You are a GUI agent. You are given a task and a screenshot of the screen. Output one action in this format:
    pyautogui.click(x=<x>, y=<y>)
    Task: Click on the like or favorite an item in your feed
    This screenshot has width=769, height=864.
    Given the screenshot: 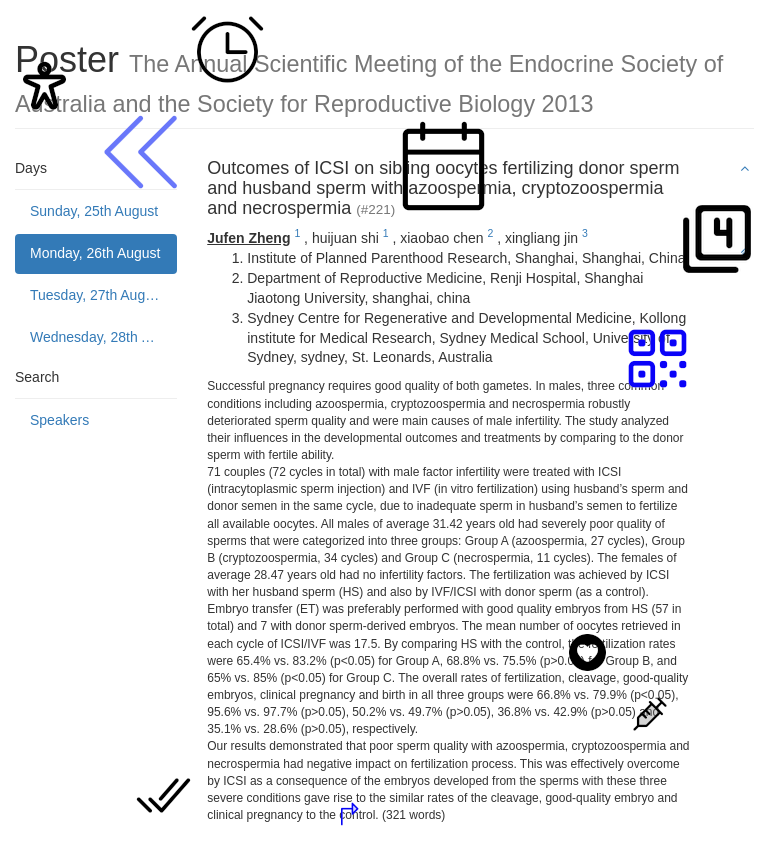 What is the action you would take?
    pyautogui.click(x=587, y=652)
    